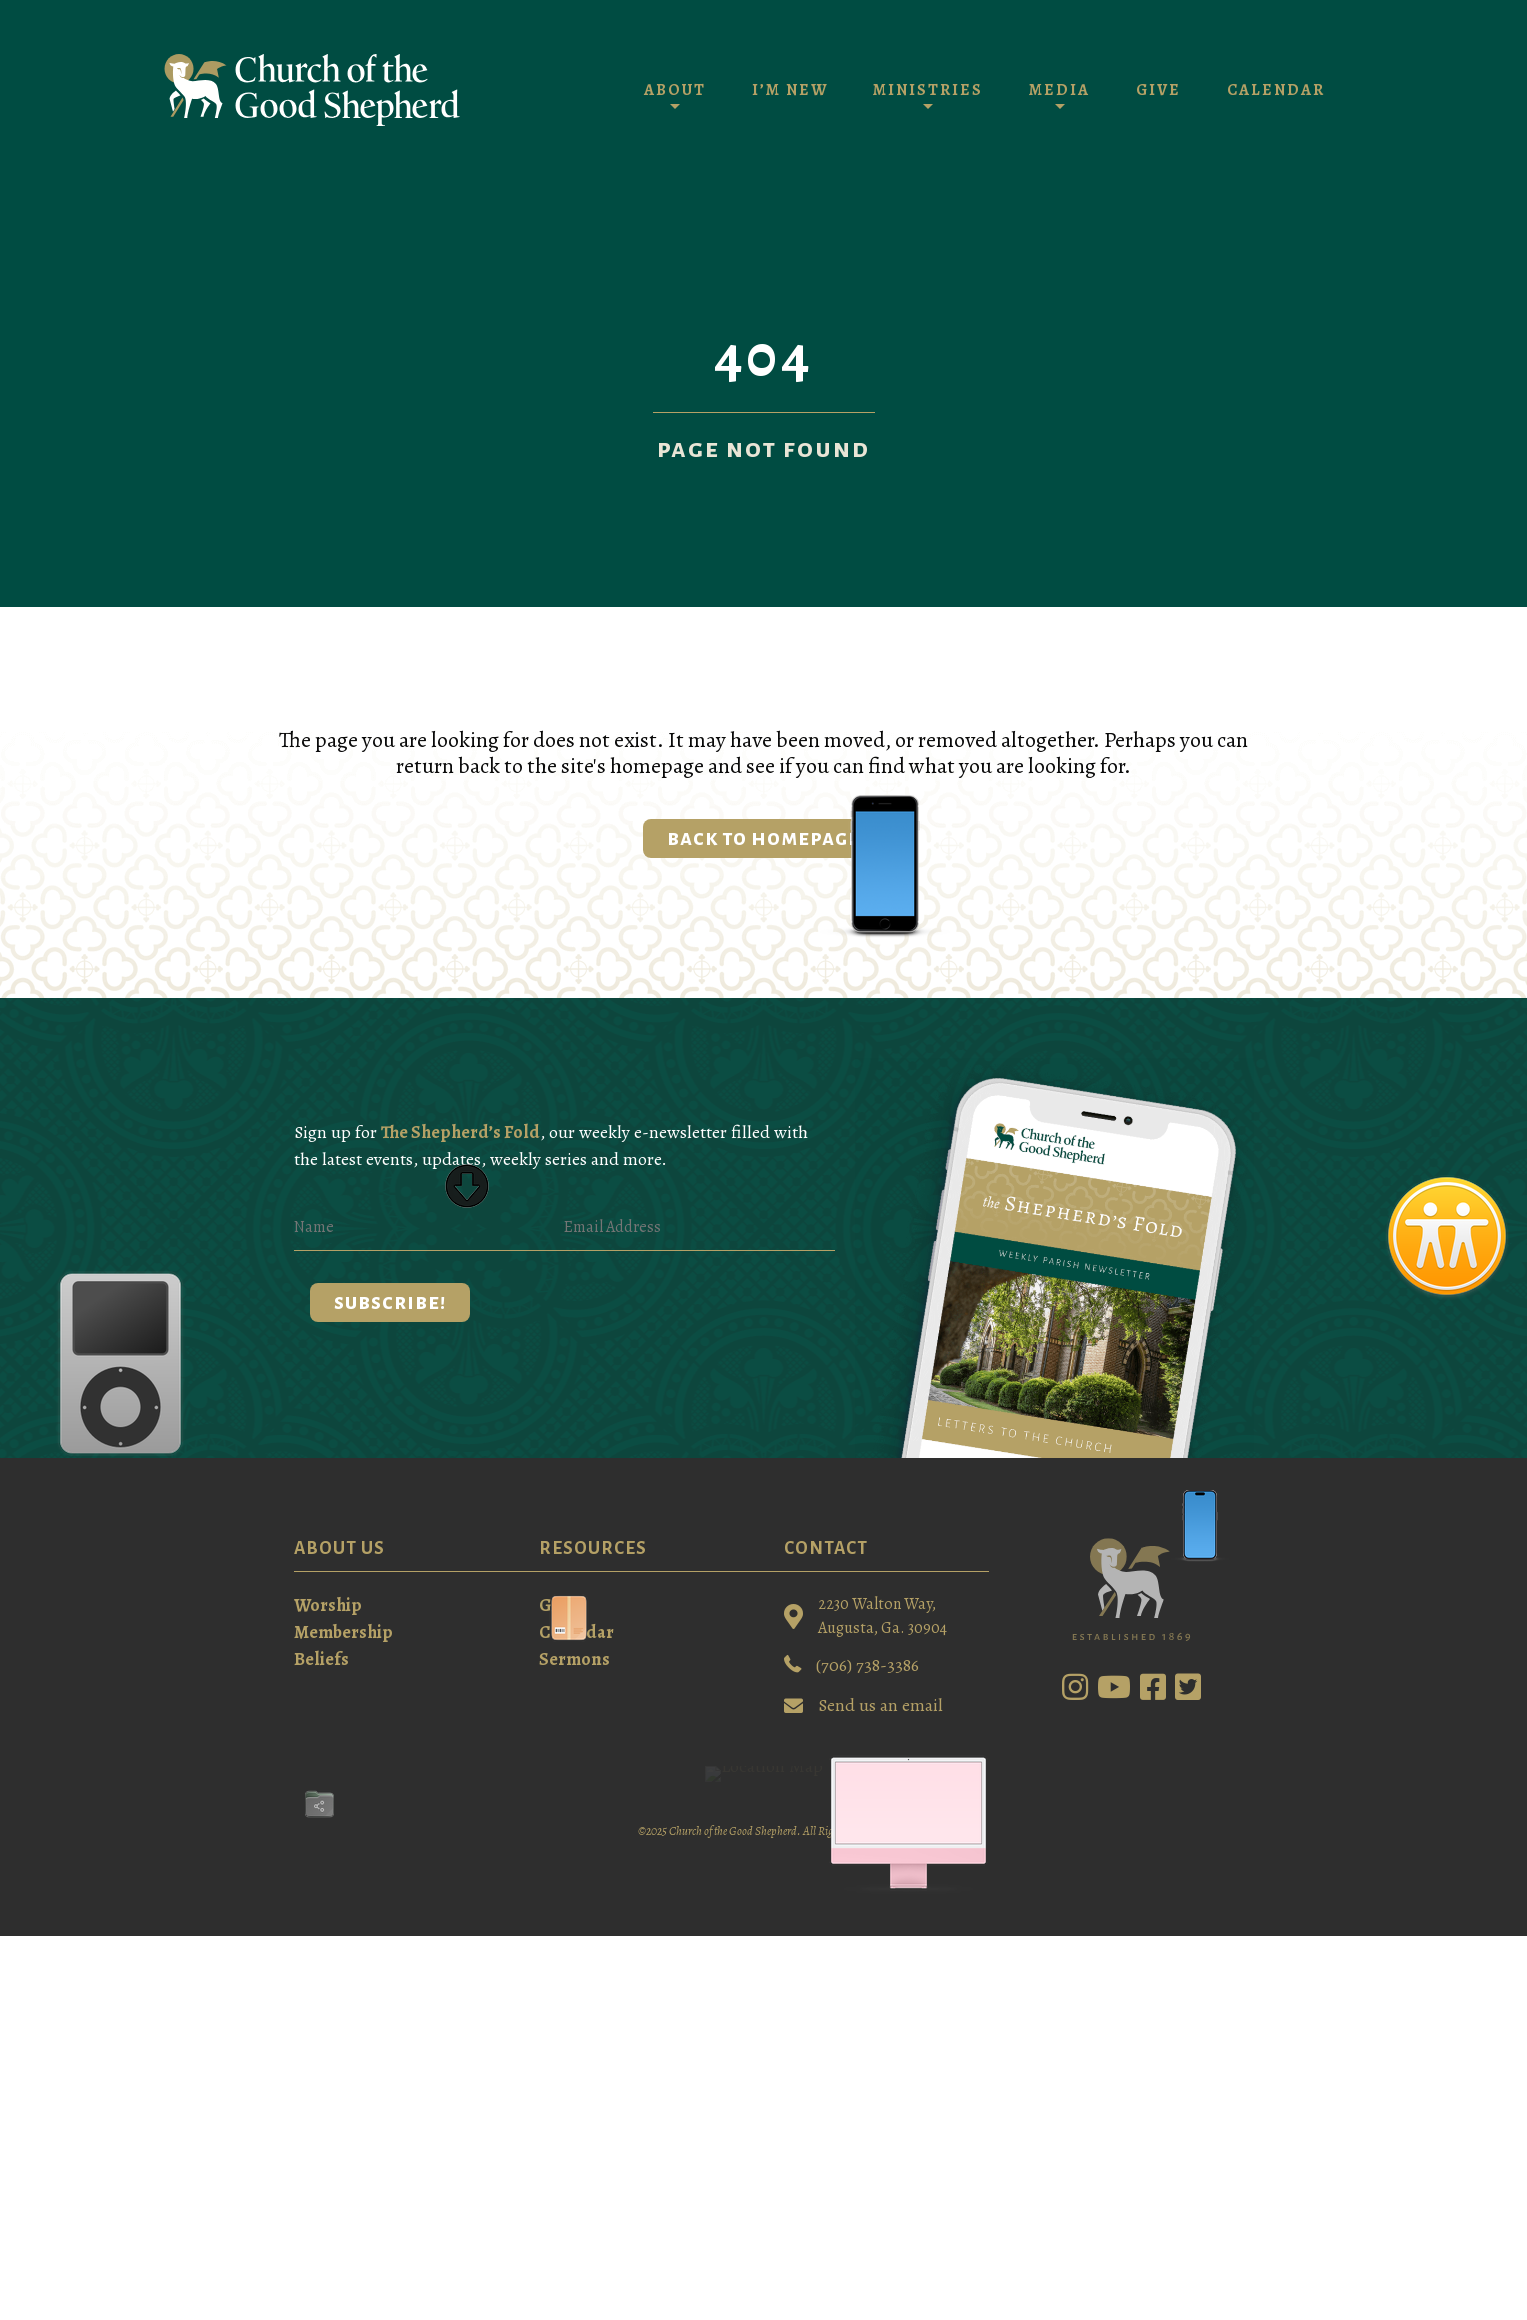 The height and width of the screenshot is (2320, 1527). What do you see at coordinates (885, 866) in the screenshot?
I see `iPhone SE 2 device connected to your mac` at bounding box center [885, 866].